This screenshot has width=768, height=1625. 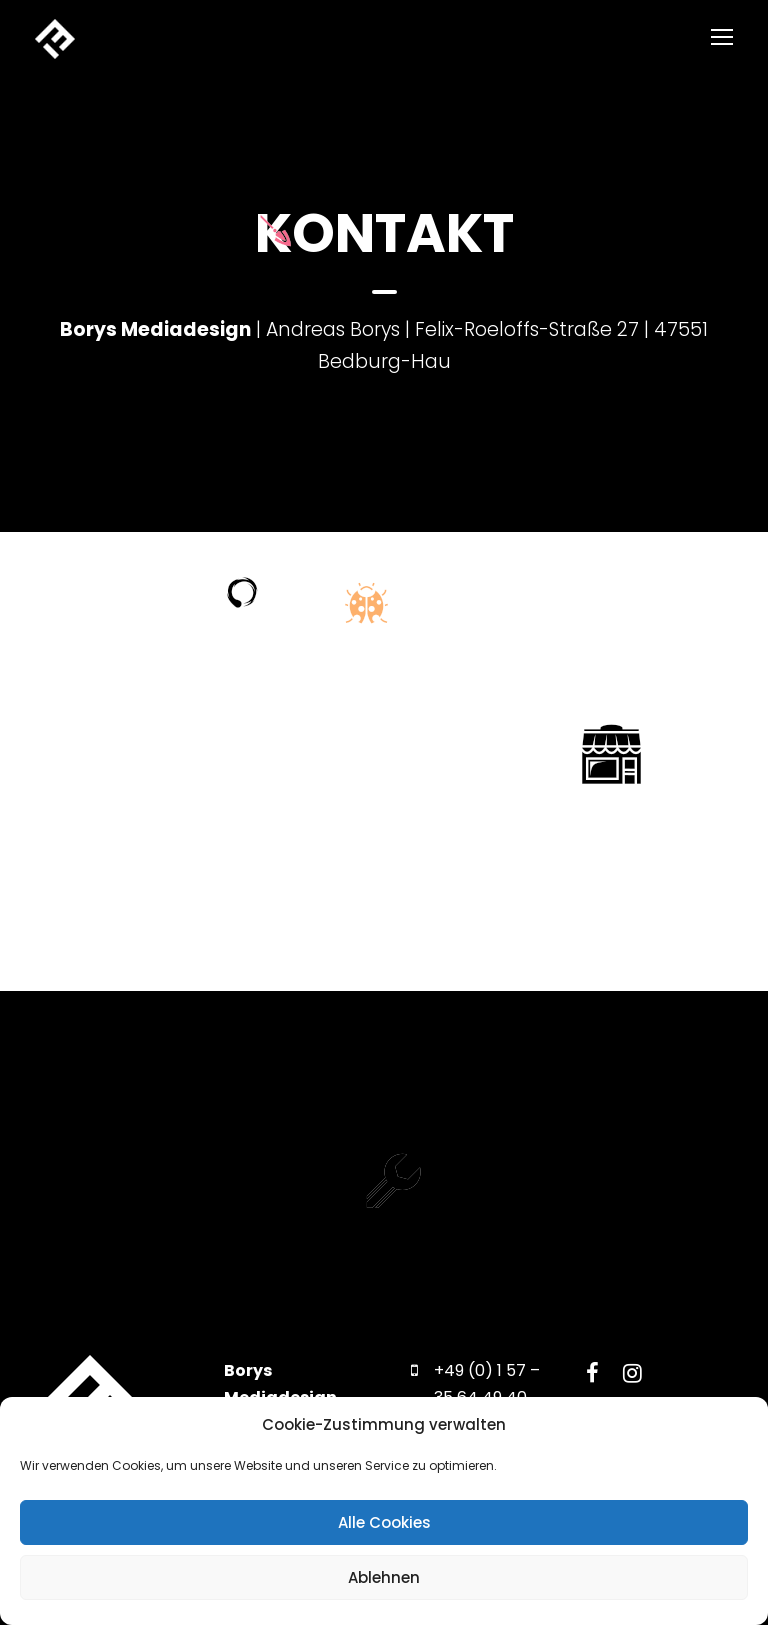 I want to click on zen or meditation mode, so click(x=242, y=592).